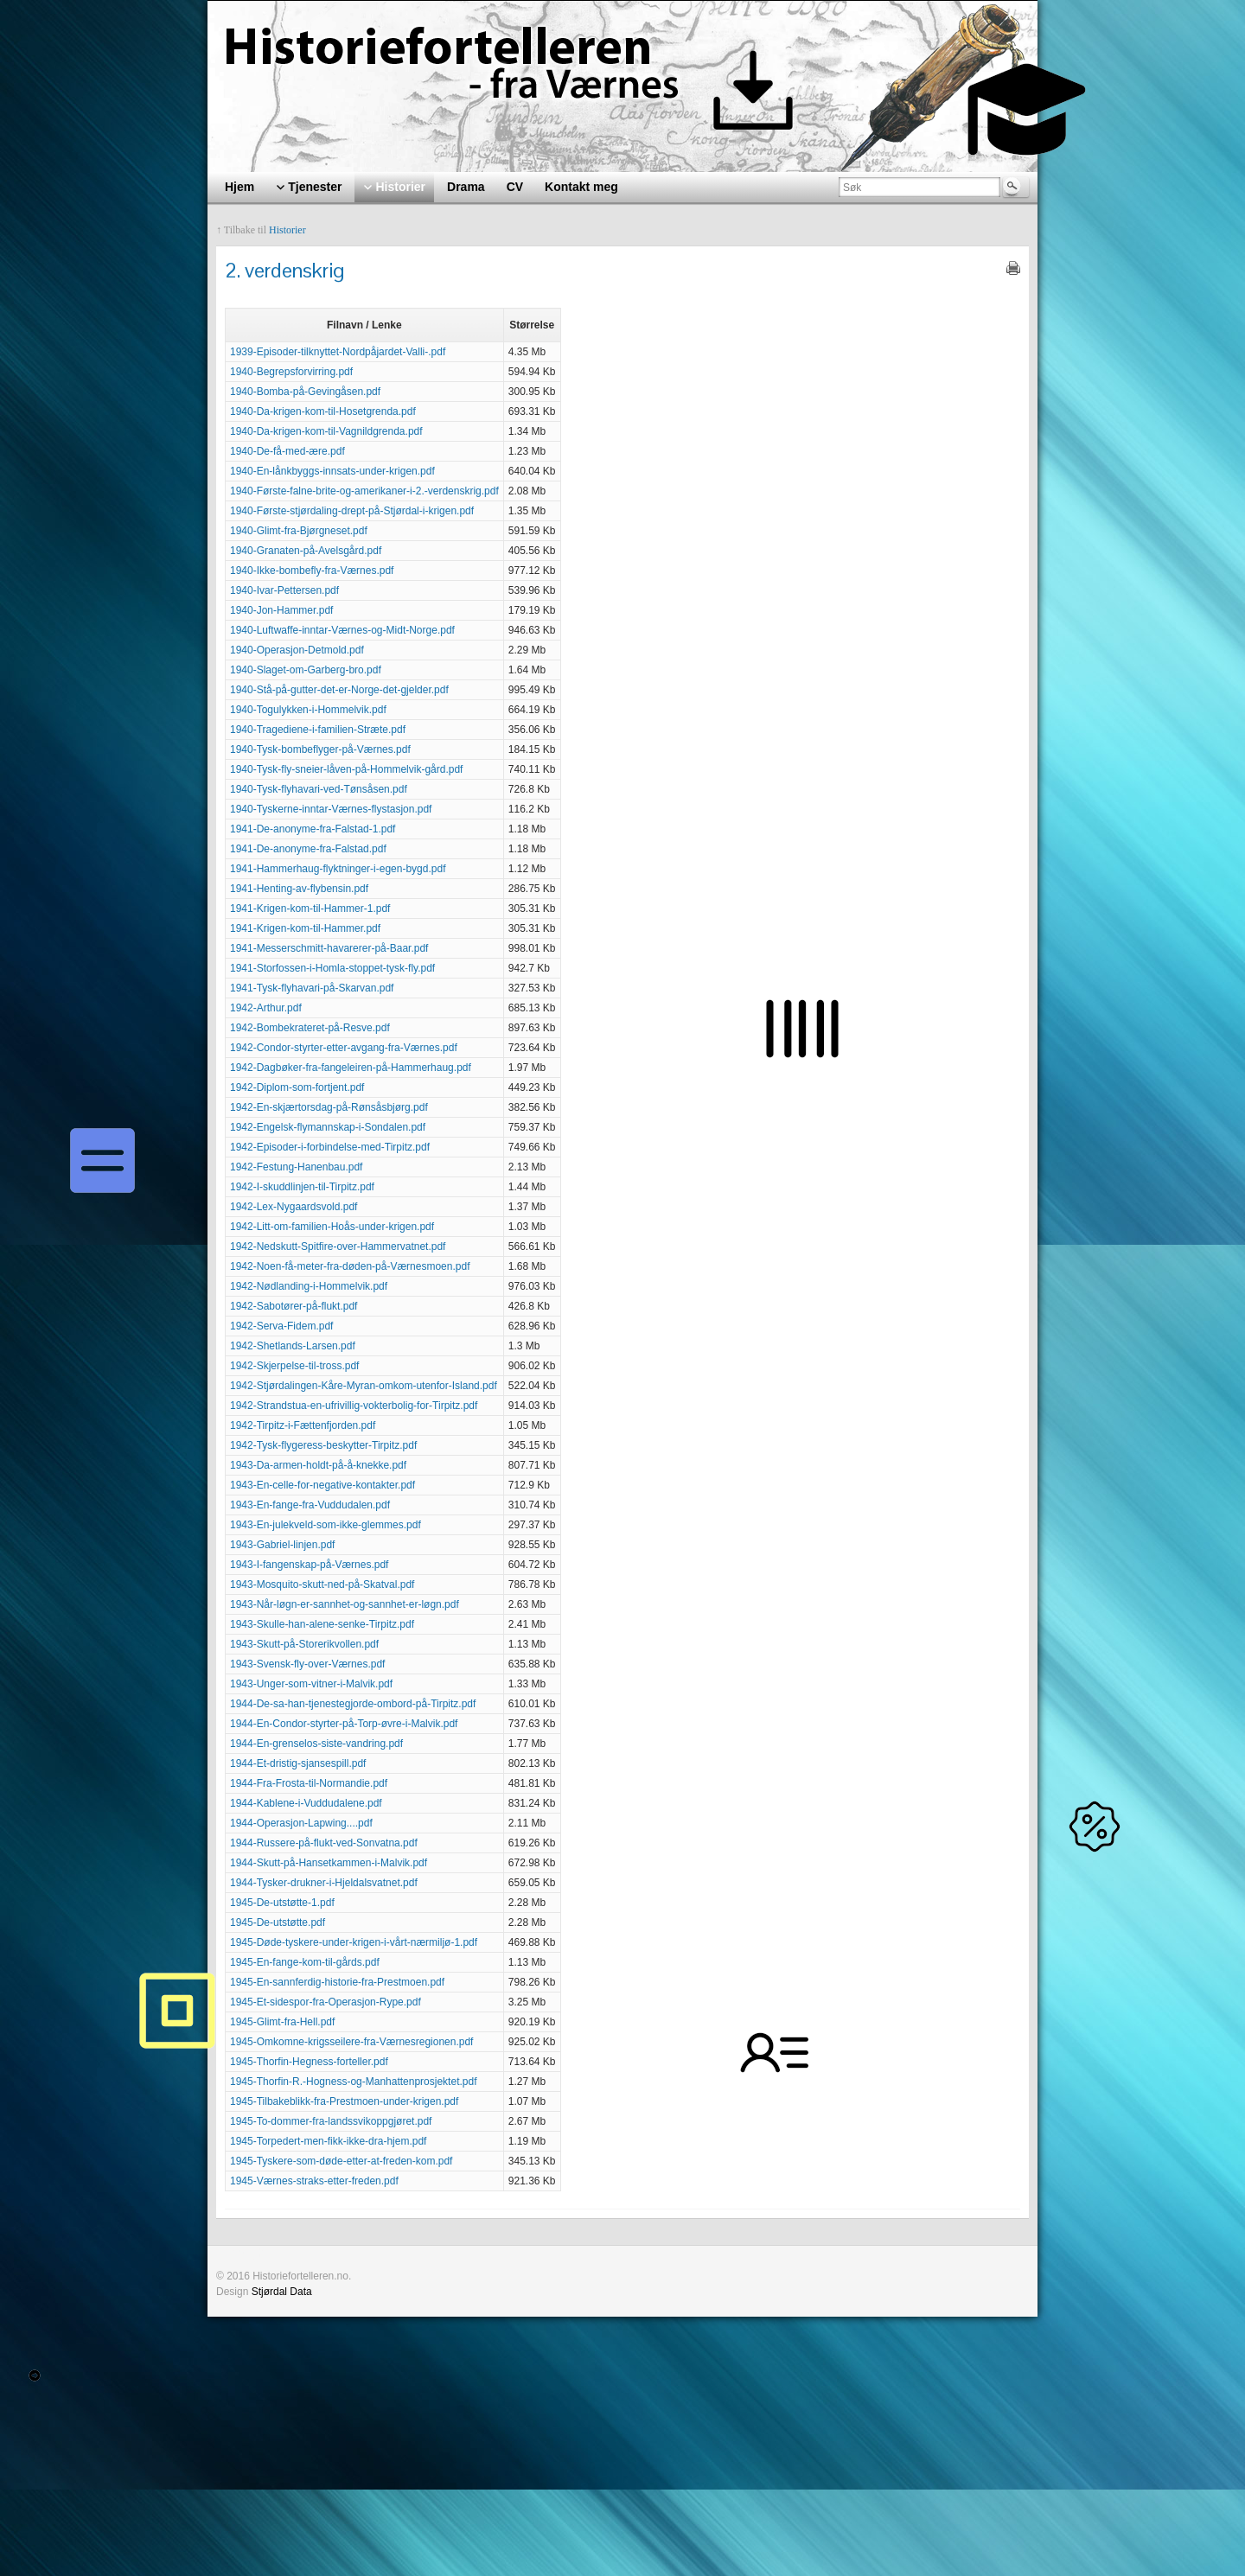  I want to click on square payment or point-of-sale app, so click(177, 2011).